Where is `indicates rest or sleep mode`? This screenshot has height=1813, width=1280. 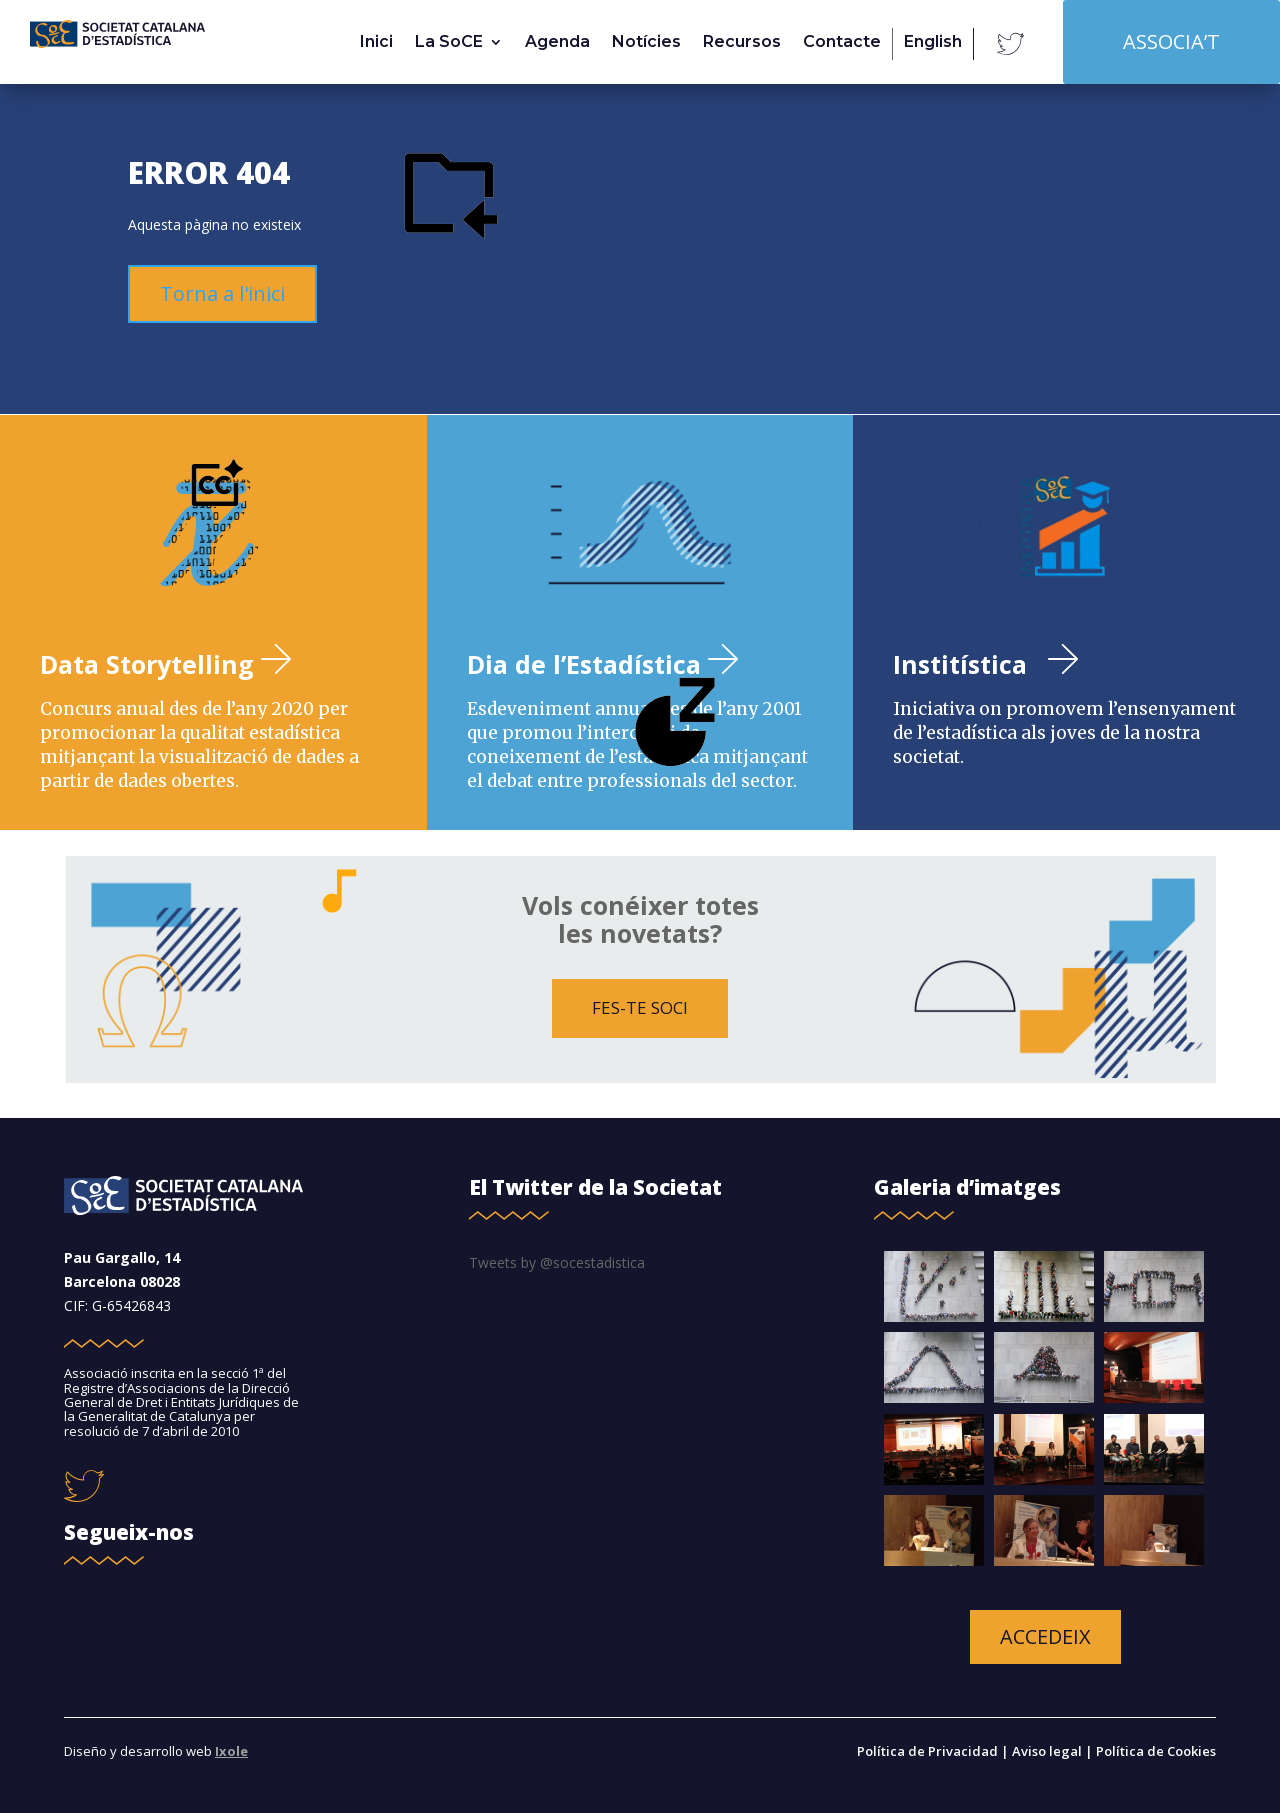 indicates rest or sleep mode is located at coordinates (675, 722).